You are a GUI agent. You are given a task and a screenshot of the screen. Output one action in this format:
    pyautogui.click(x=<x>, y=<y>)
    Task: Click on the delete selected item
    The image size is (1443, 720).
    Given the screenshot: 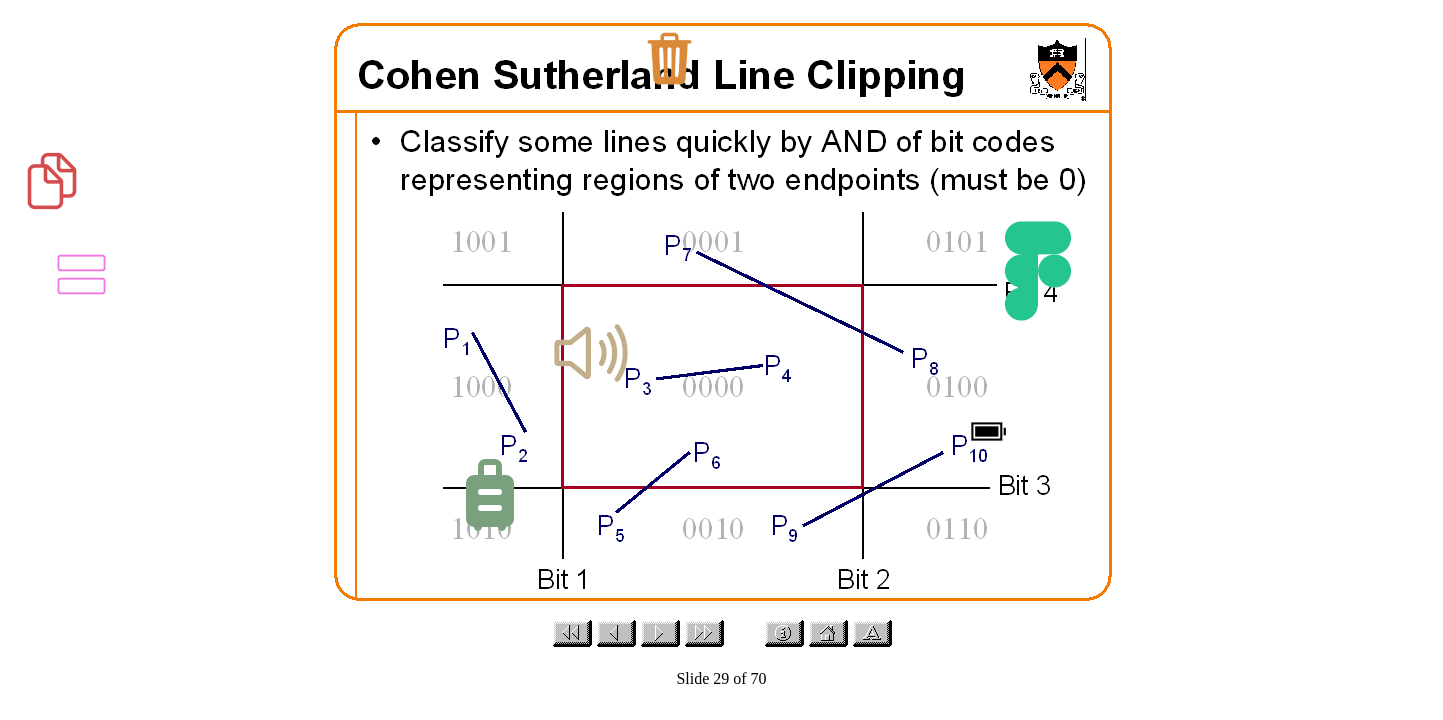 What is the action you would take?
    pyautogui.click(x=669, y=58)
    